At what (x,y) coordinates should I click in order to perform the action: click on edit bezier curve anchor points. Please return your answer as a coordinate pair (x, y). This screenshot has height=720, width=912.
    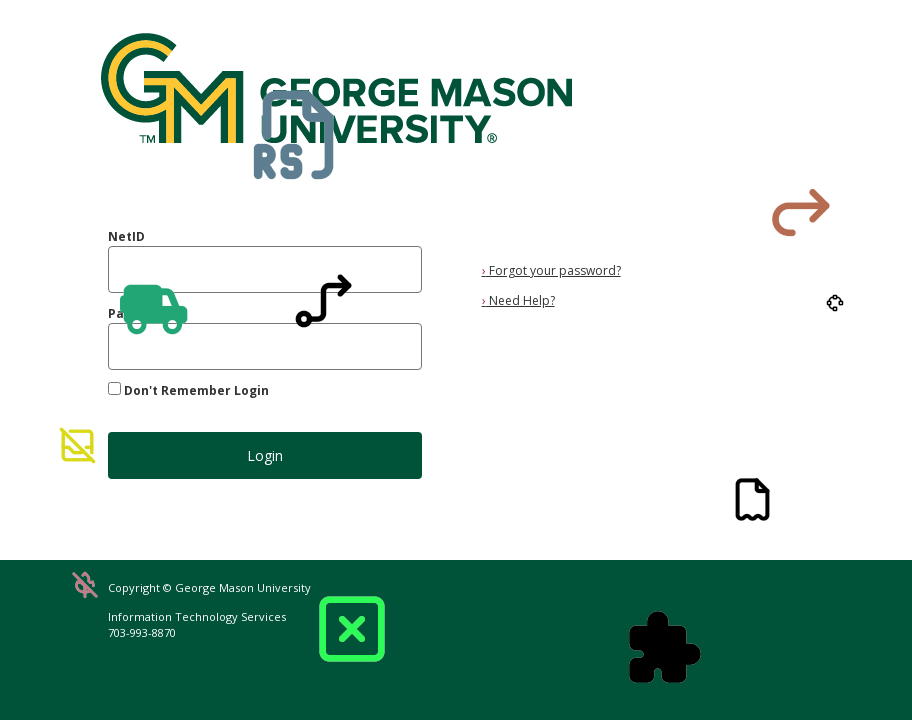
    Looking at the image, I should click on (835, 303).